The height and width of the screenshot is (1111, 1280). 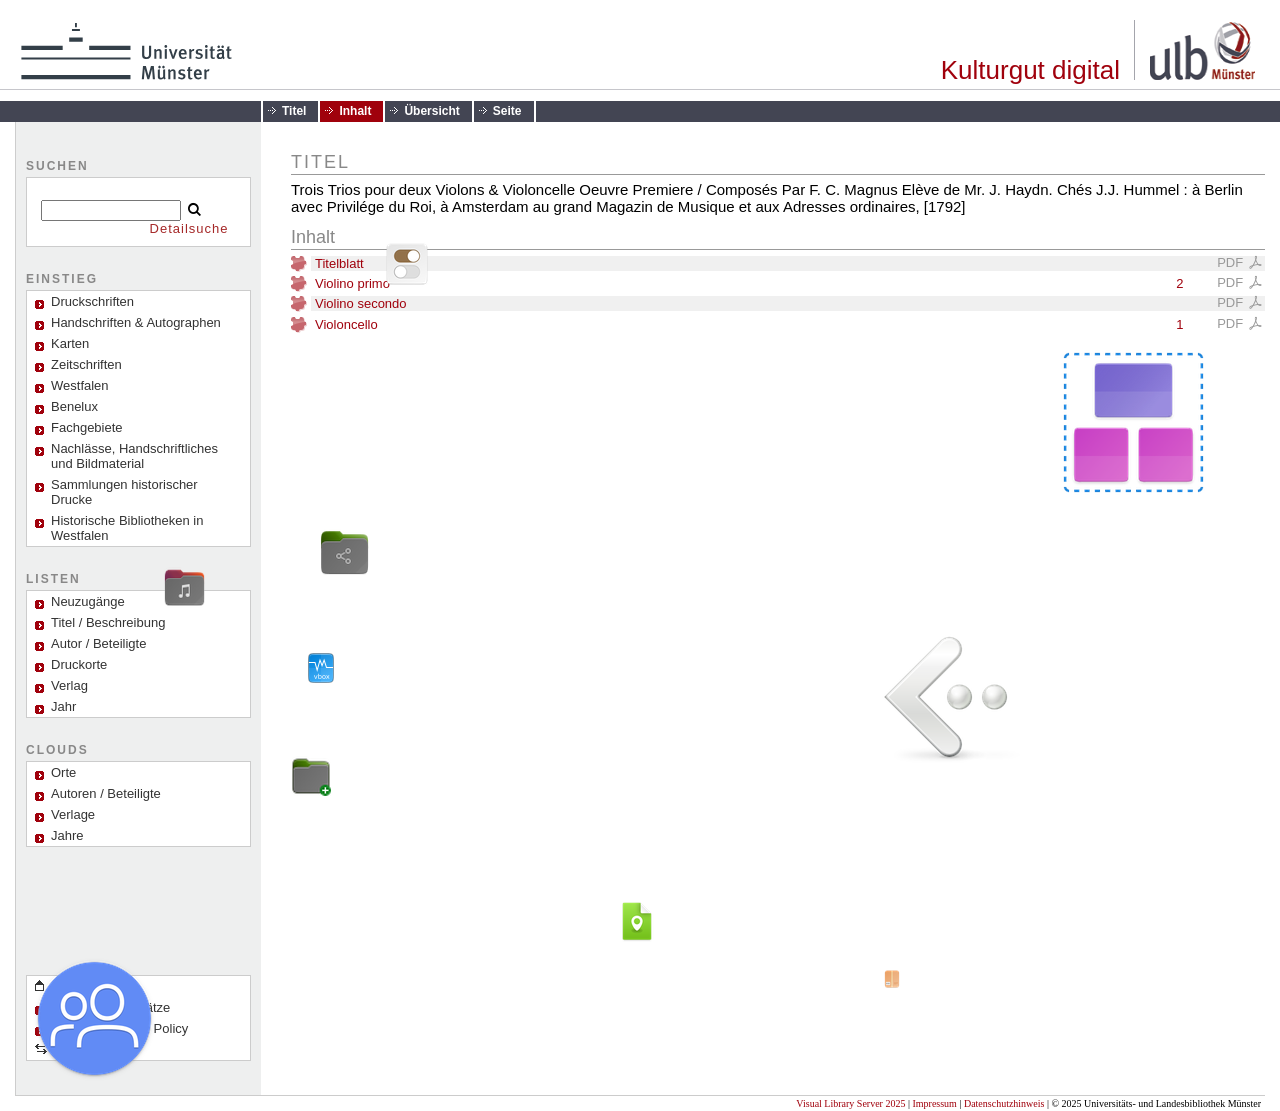 What do you see at coordinates (321, 668) in the screenshot?
I see `a VirtualBox virtual machine configuration file` at bounding box center [321, 668].